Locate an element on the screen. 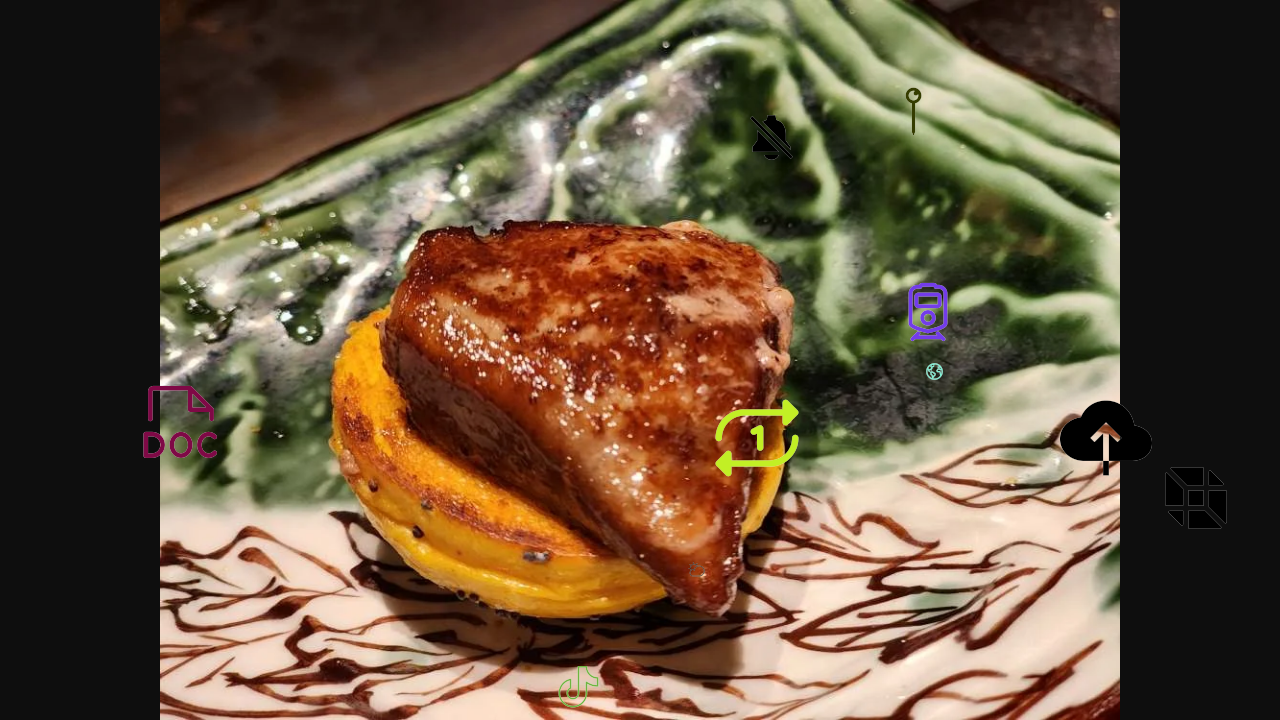 The width and height of the screenshot is (1280, 720). switch to global or worldwide view is located at coordinates (934, 371).